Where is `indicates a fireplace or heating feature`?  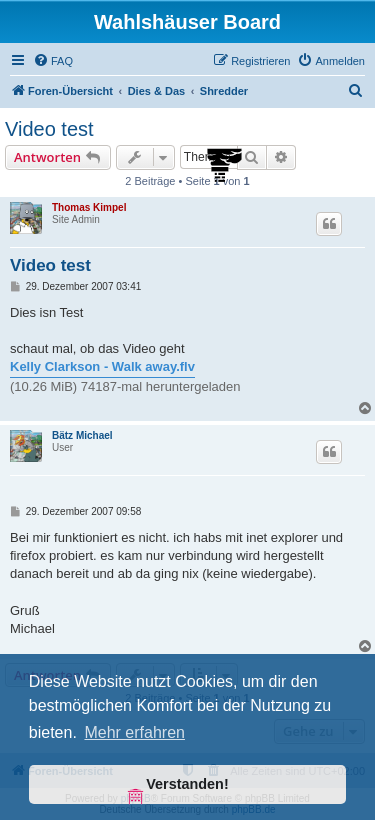
indicates a fireplace or heating feature is located at coordinates (224, 165).